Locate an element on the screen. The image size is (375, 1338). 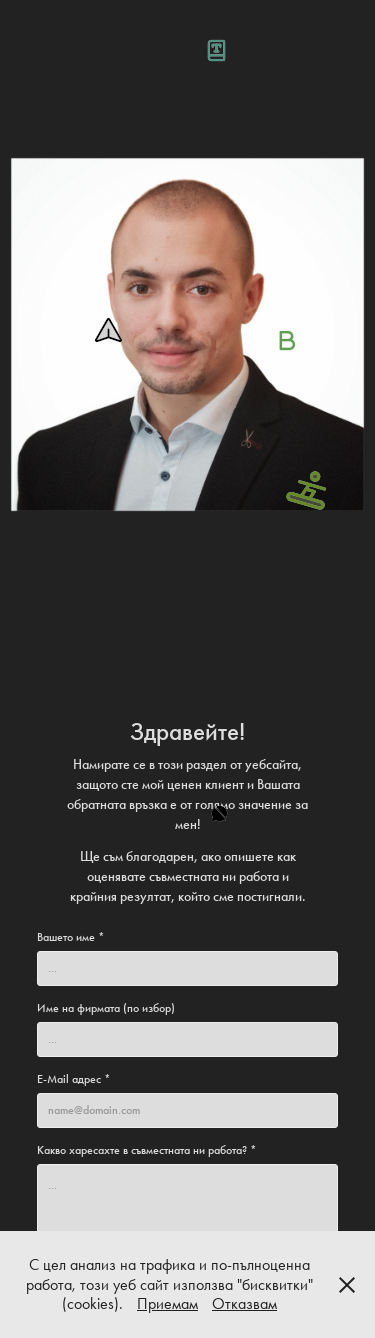
send a message is located at coordinates (108, 330).